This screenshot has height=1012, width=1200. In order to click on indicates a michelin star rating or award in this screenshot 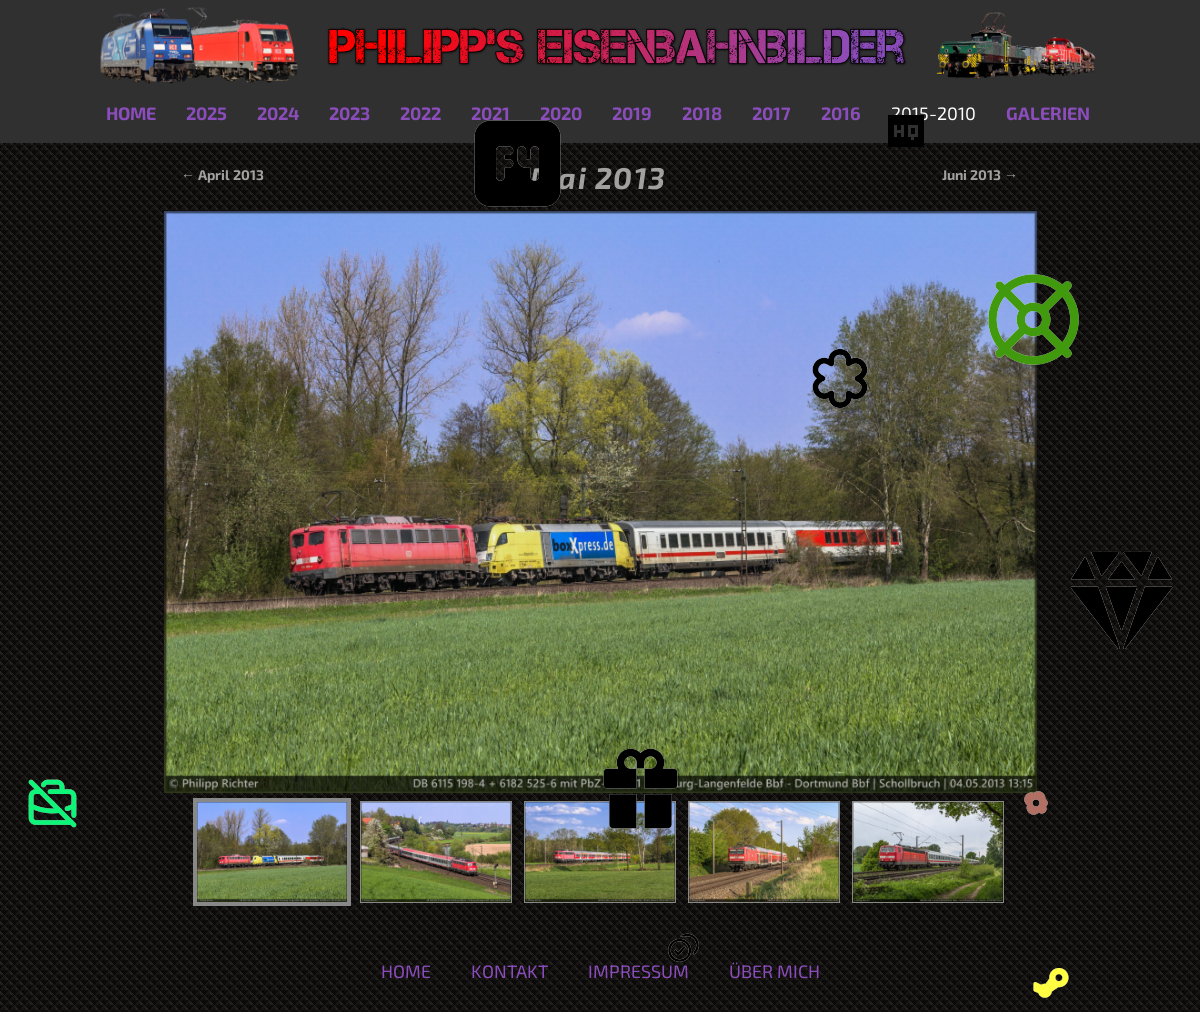, I will do `click(840, 378)`.